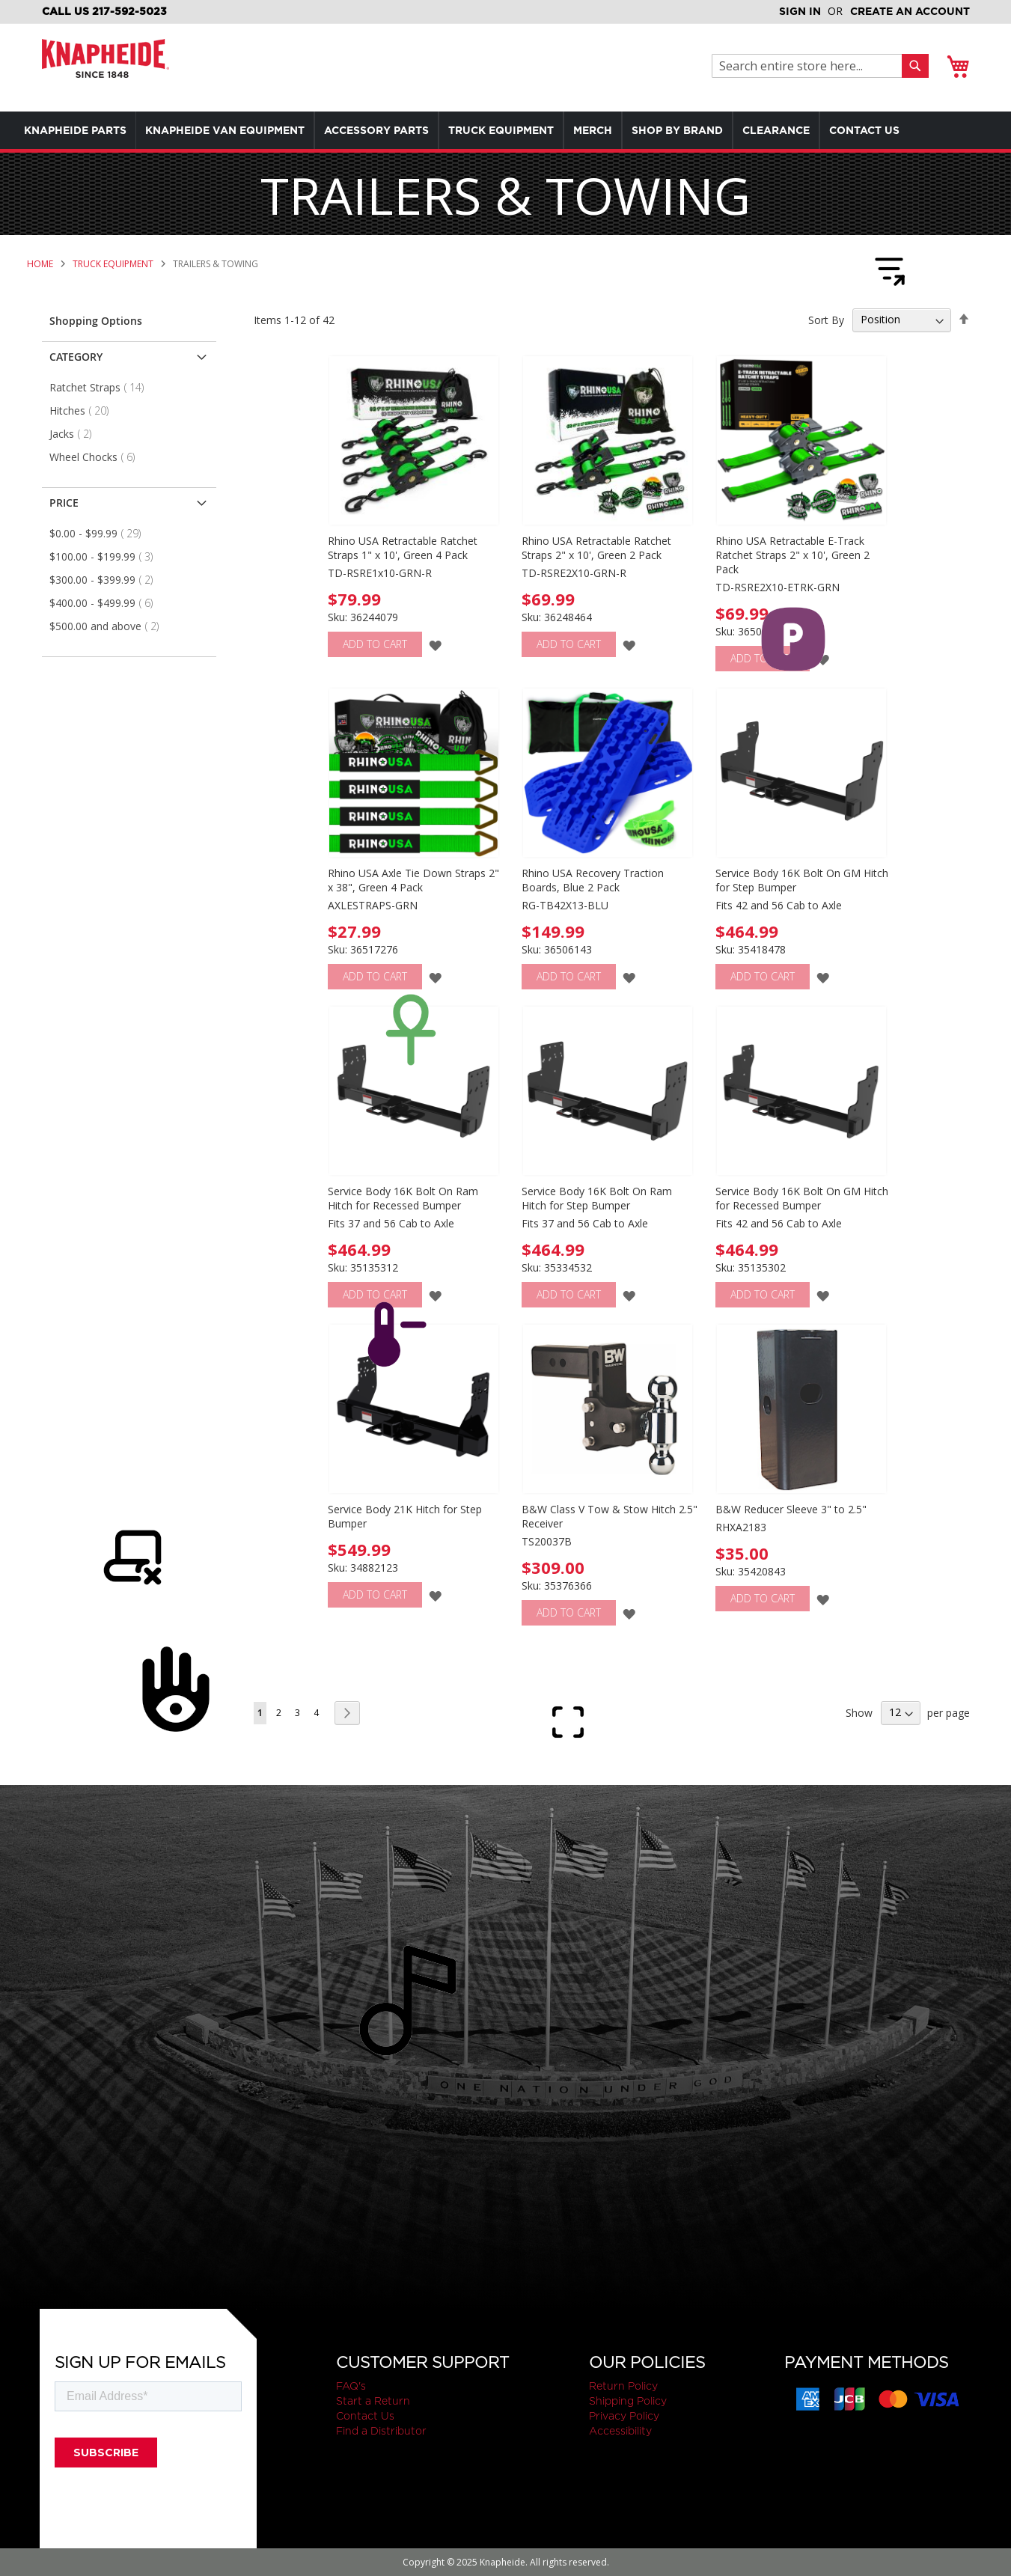 This screenshot has height=2576, width=1011. What do you see at coordinates (408, 1998) in the screenshot?
I see `access music or audio player` at bounding box center [408, 1998].